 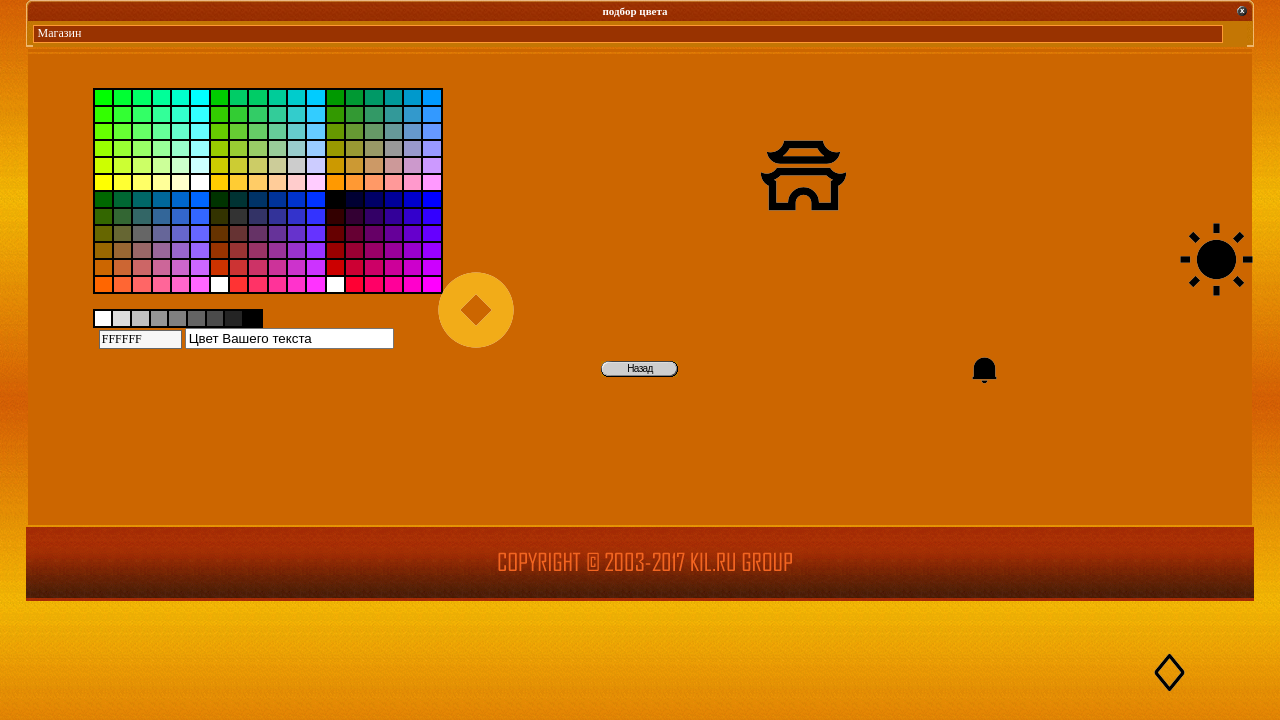 I want to click on view historical landmarks or monuments, so click(x=803, y=175).